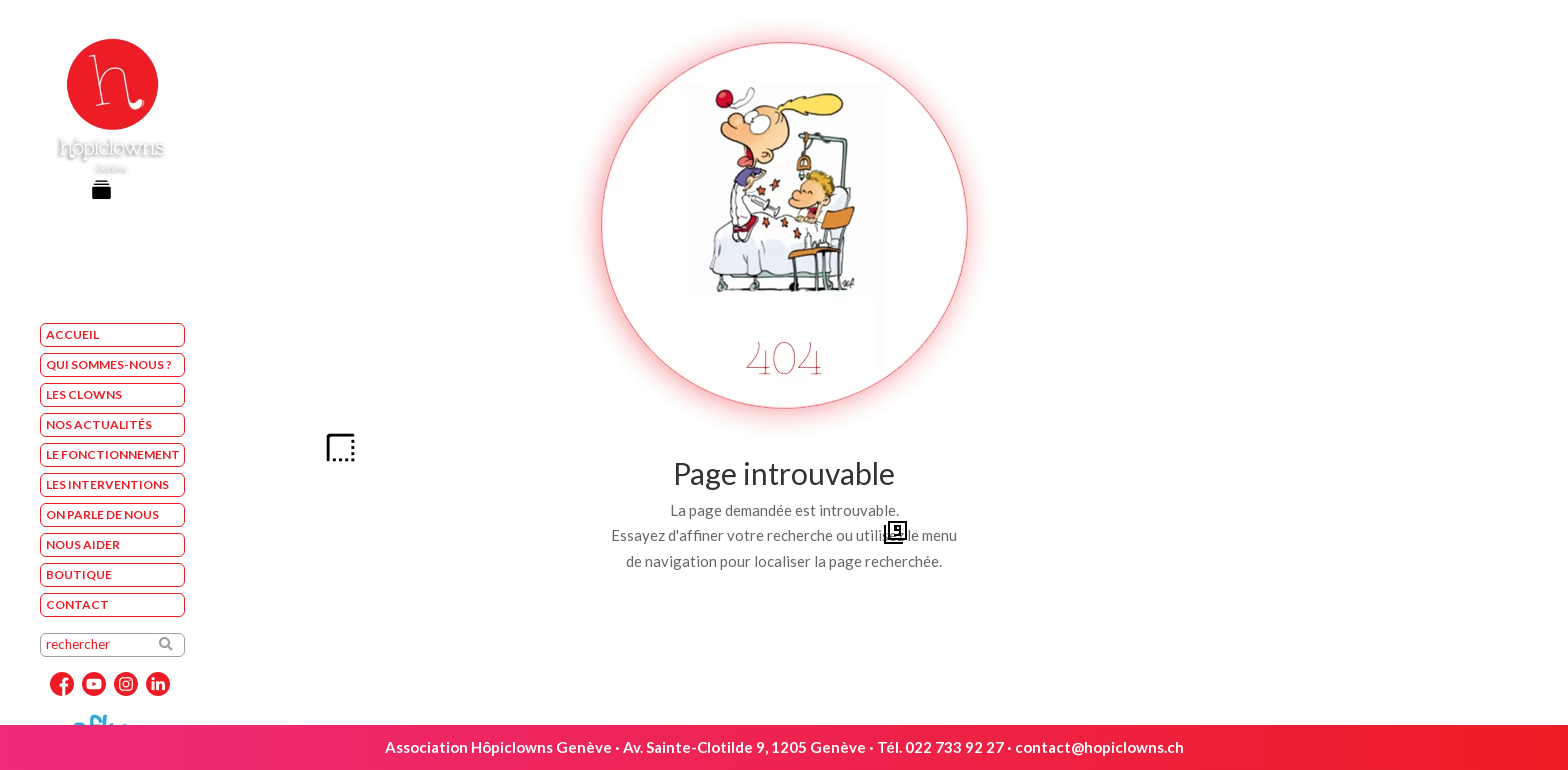  What do you see at coordinates (101, 190) in the screenshot?
I see `view stacked cards or layers` at bounding box center [101, 190].